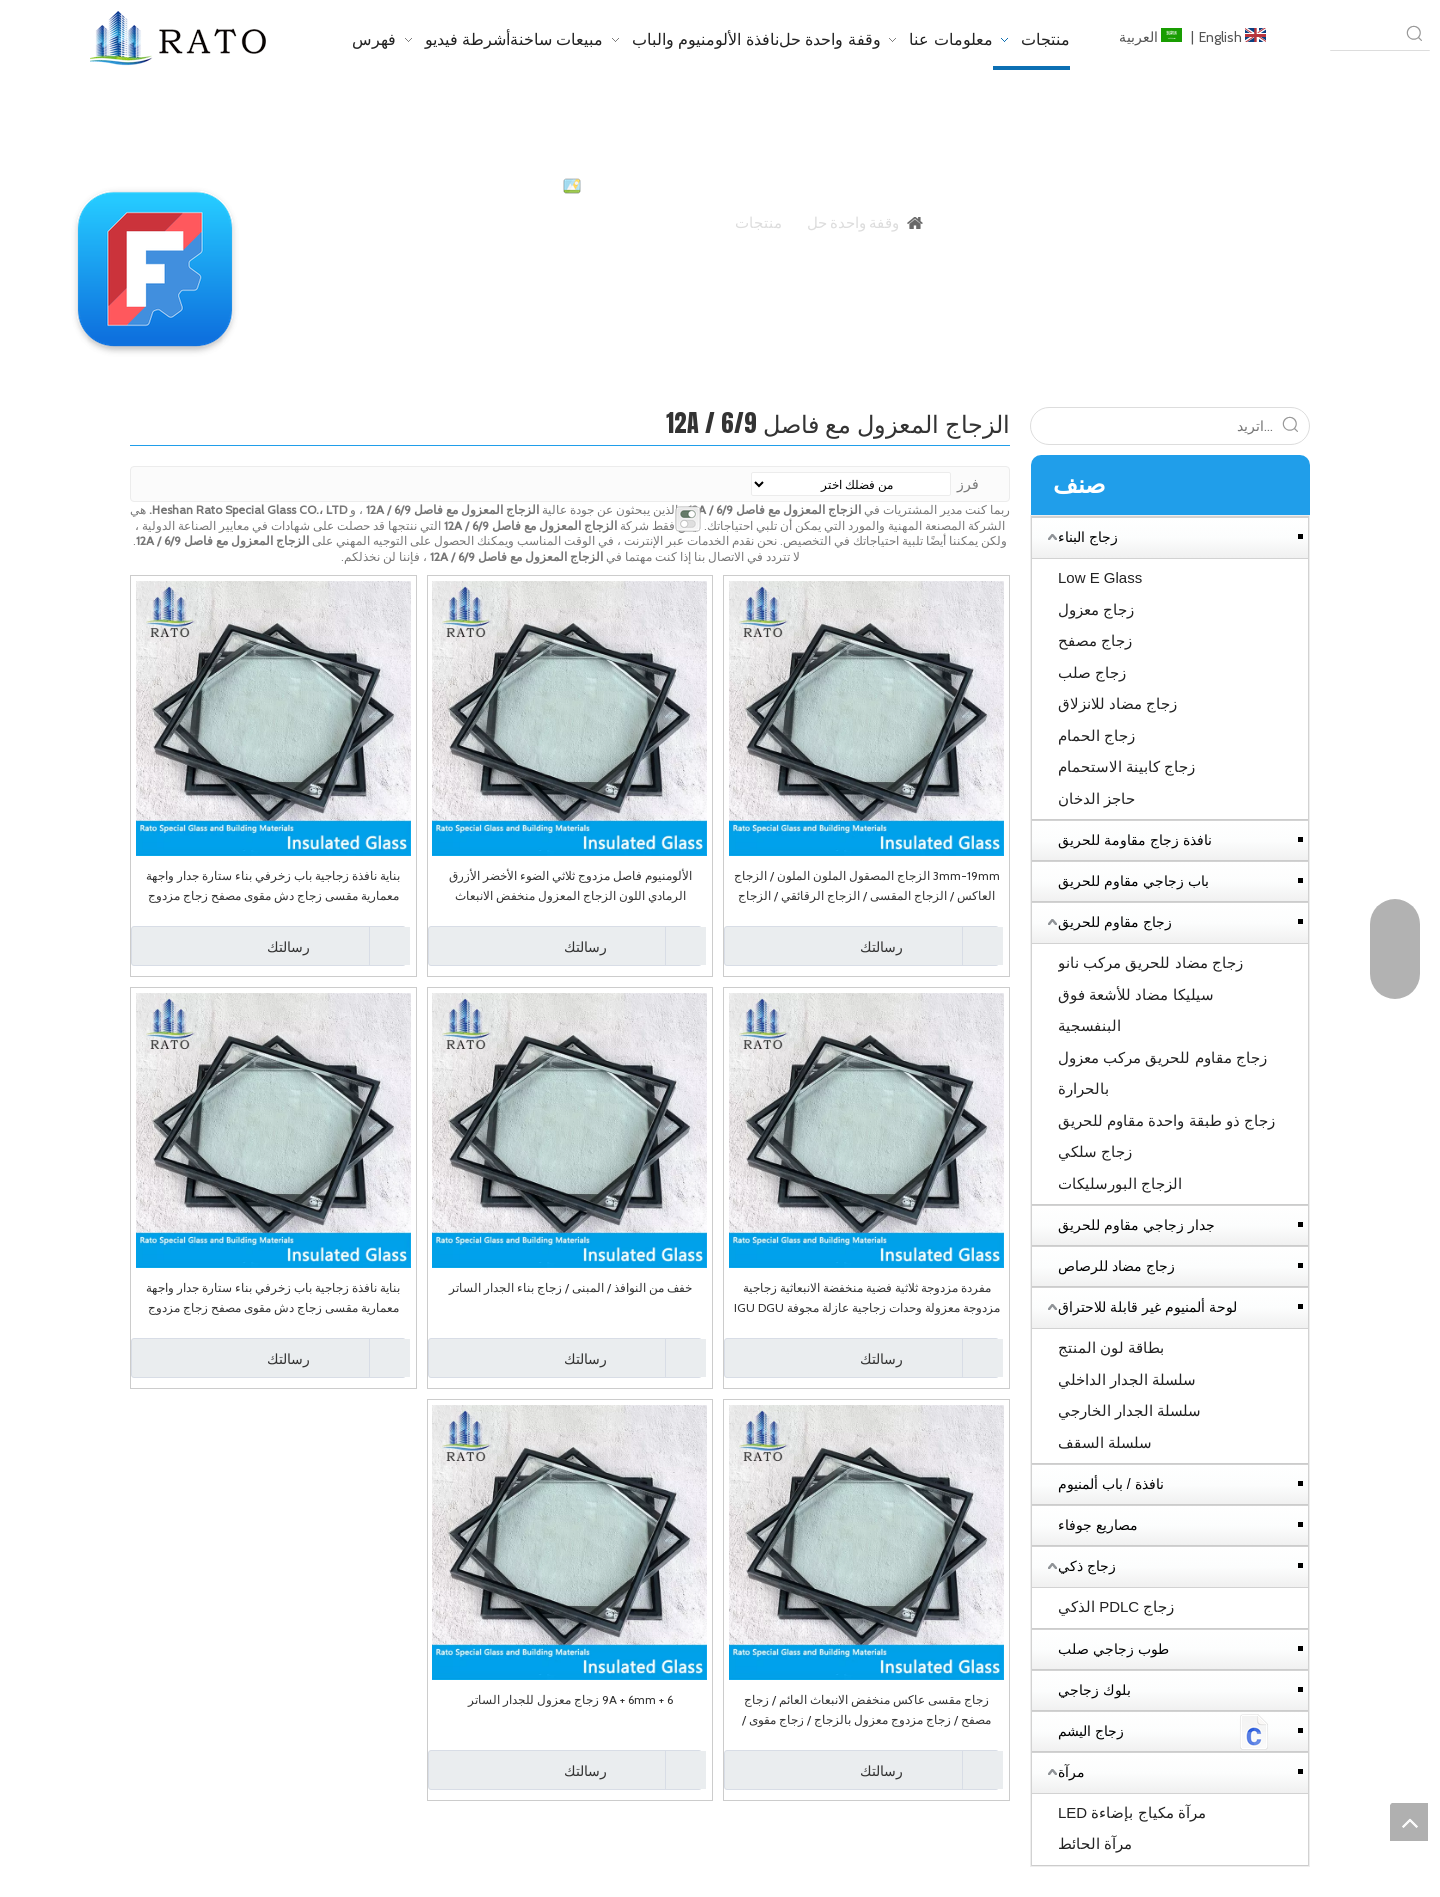 The height and width of the screenshot is (1897, 1440). What do you see at coordinates (572, 186) in the screenshot?
I see `open the photo gallery app` at bounding box center [572, 186].